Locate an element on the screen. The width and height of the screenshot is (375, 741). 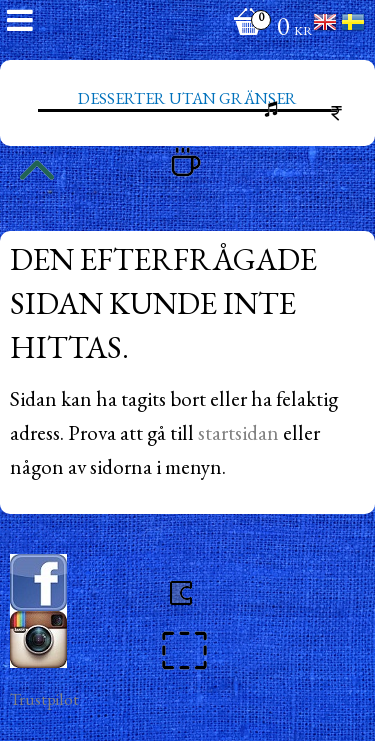
open coda document app is located at coordinates (181, 593).